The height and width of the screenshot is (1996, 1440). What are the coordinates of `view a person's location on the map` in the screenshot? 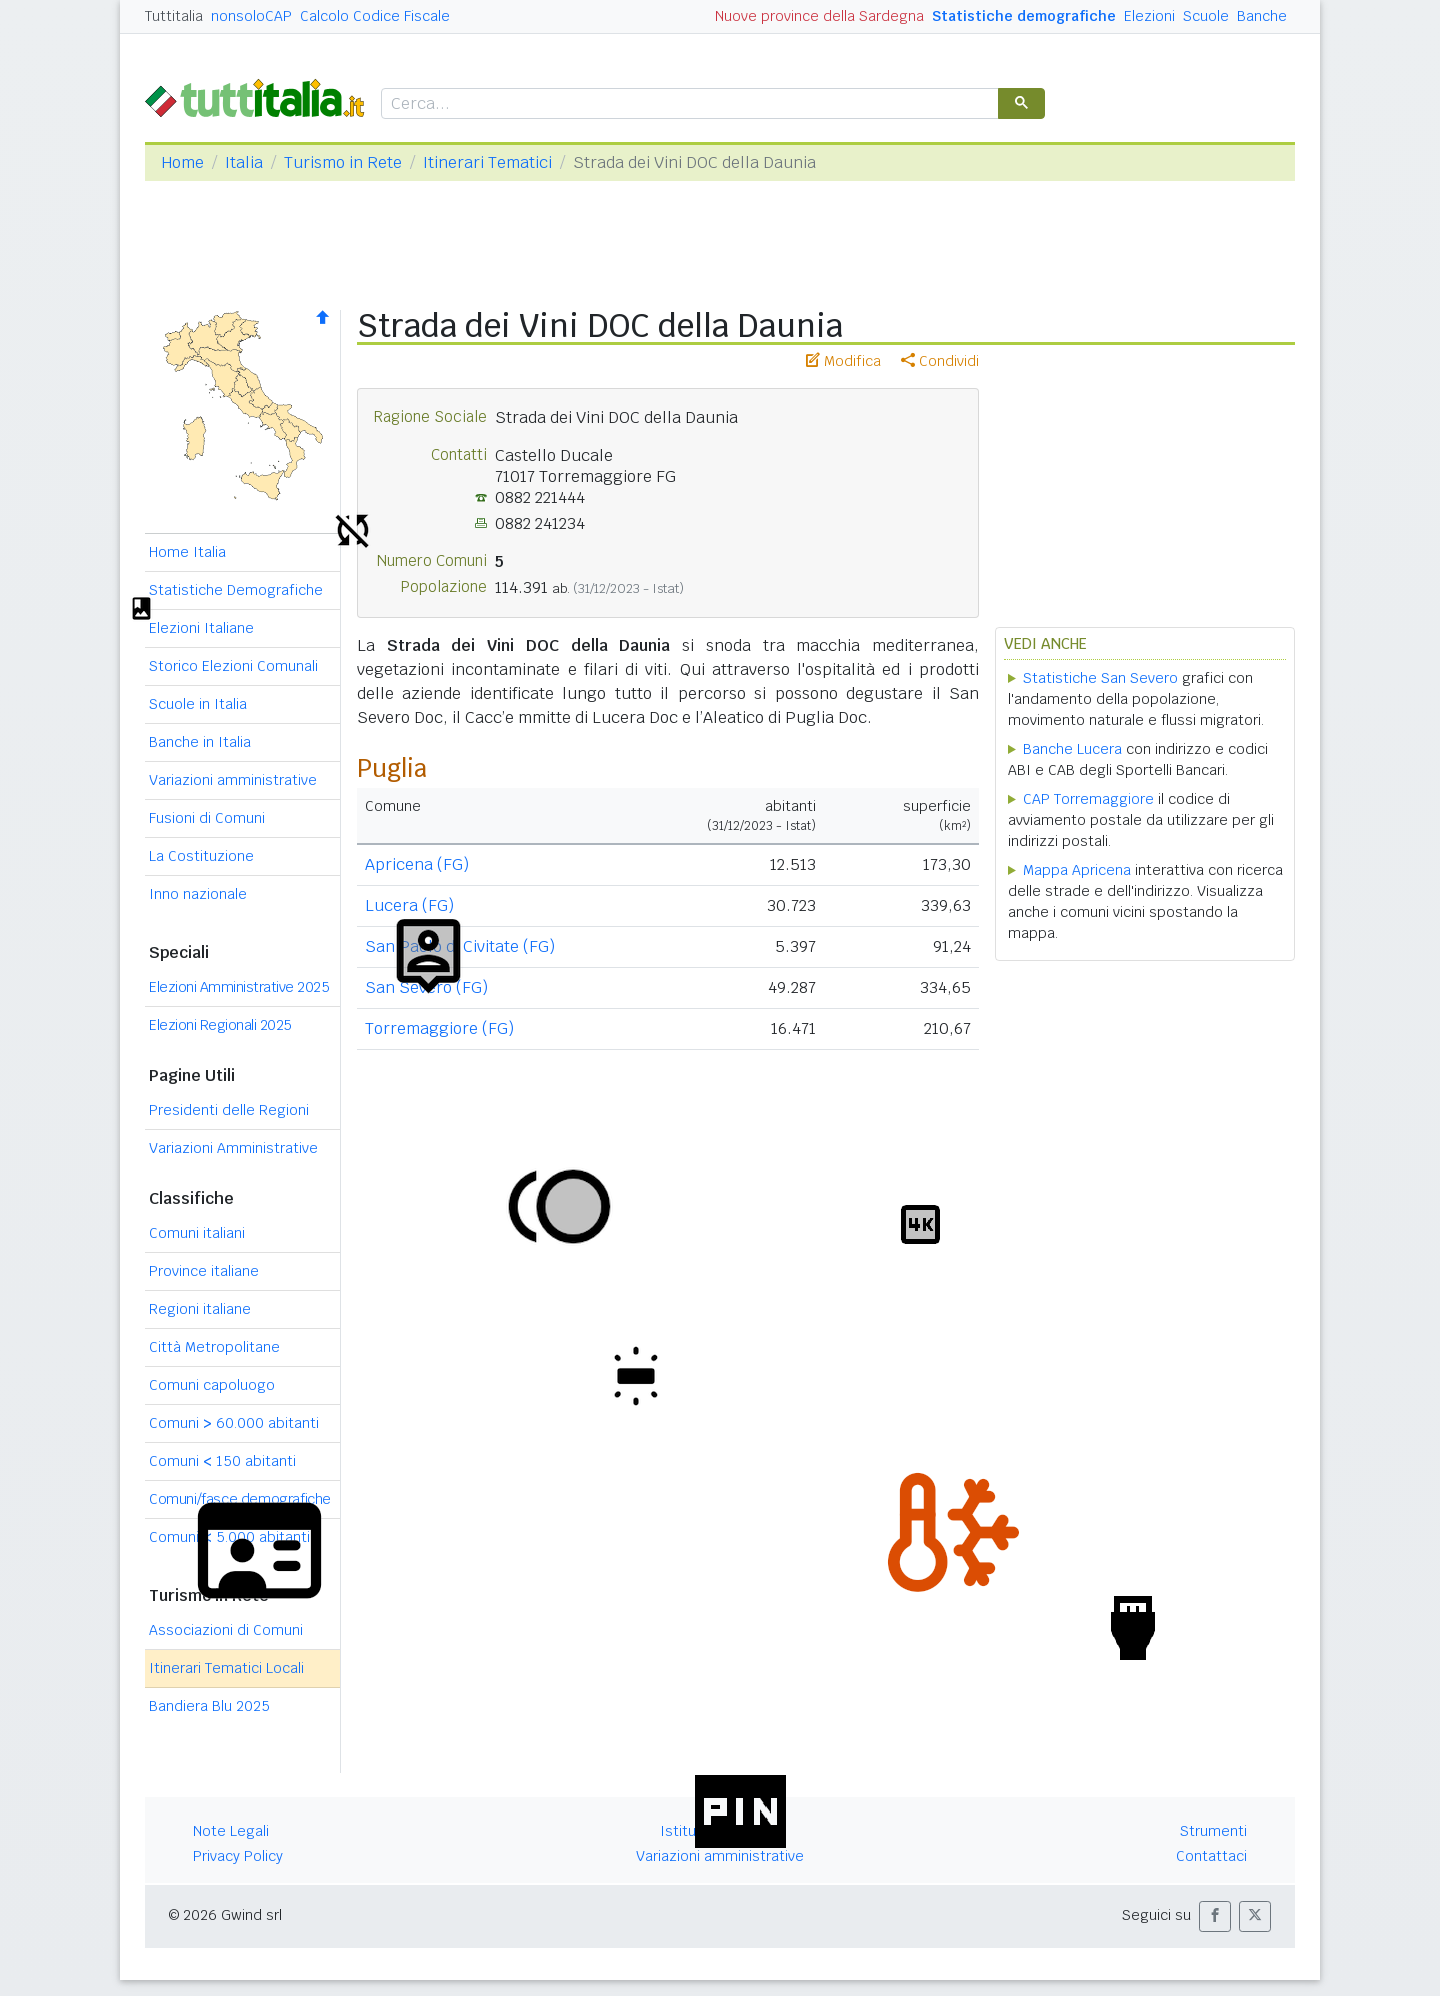 It's located at (428, 954).